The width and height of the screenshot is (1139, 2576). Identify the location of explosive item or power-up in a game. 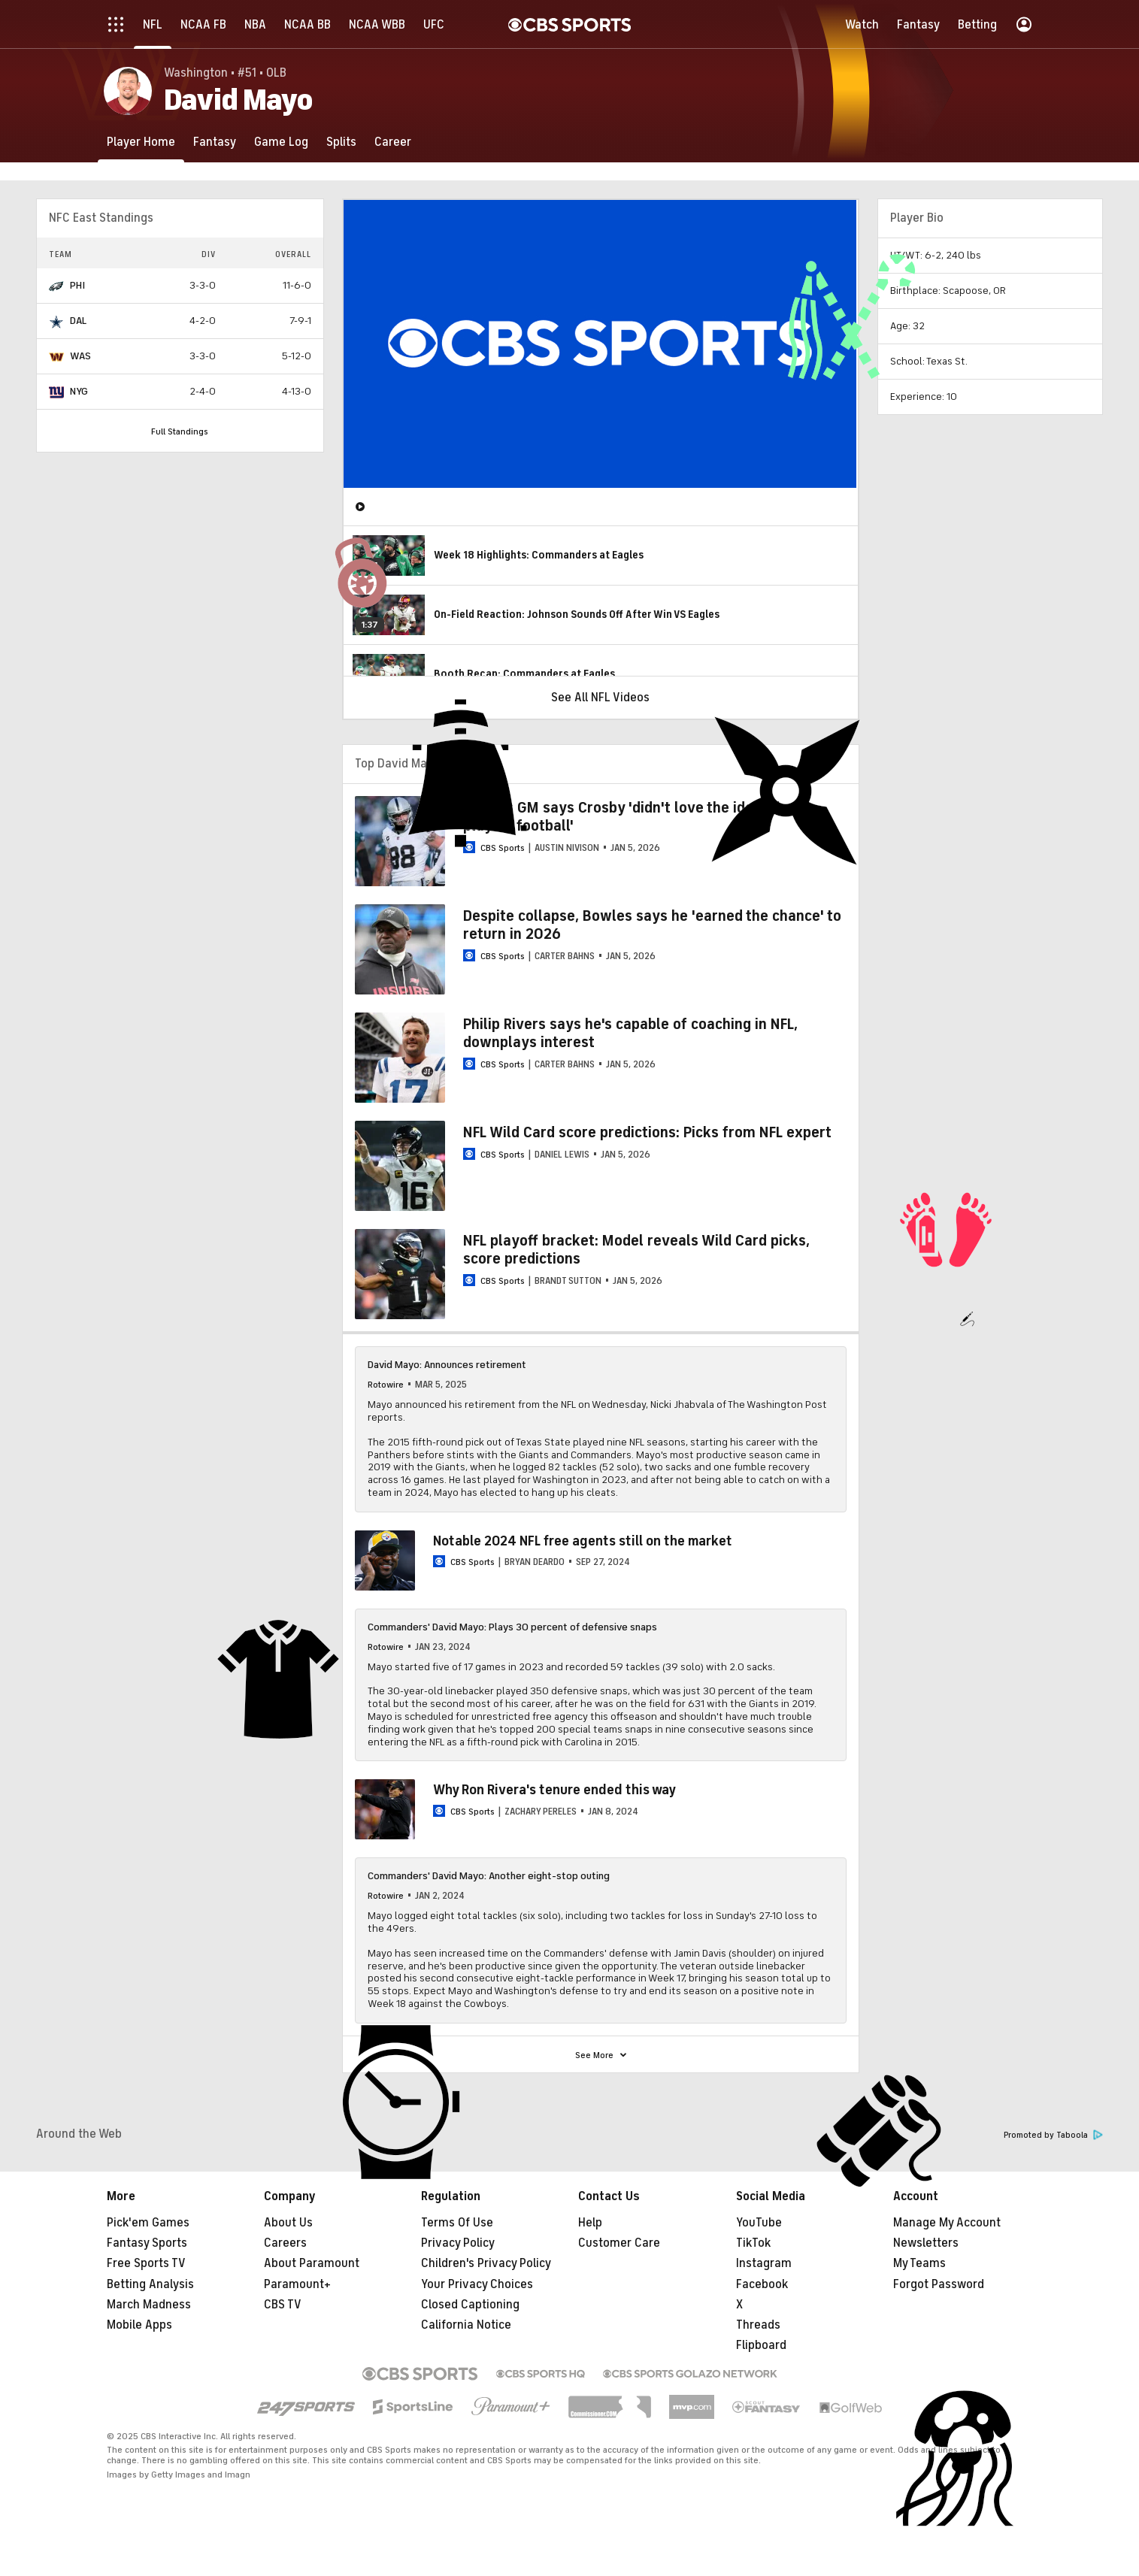
(878, 2124).